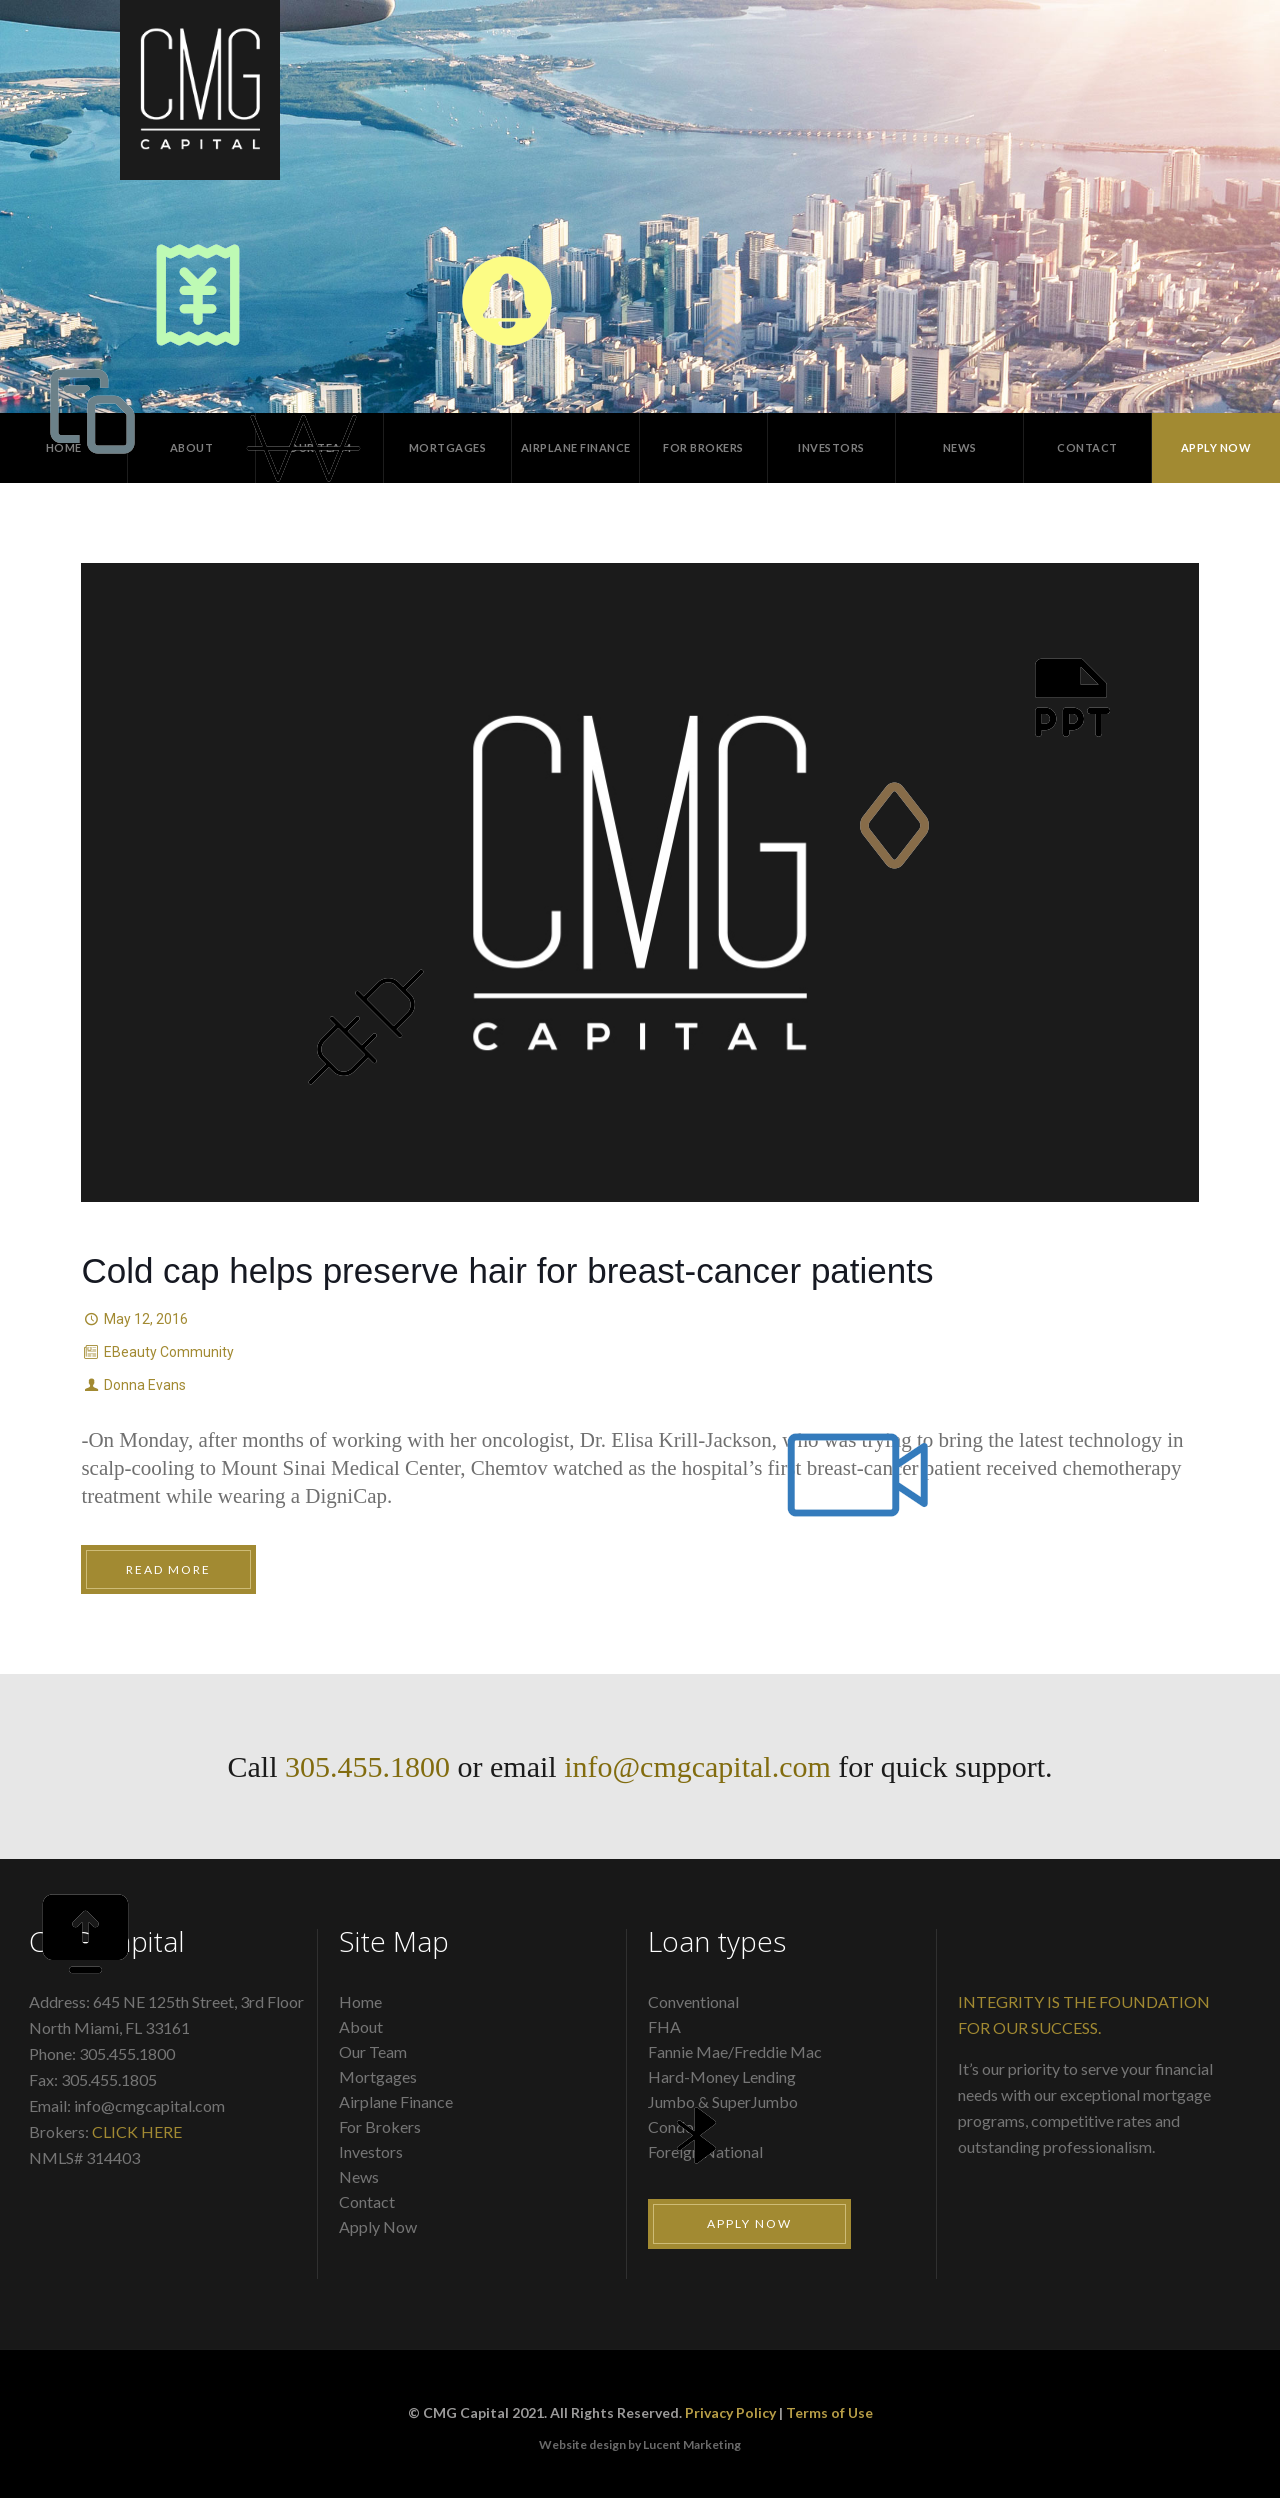 The image size is (1280, 2498). I want to click on view notifications, so click(507, 301).